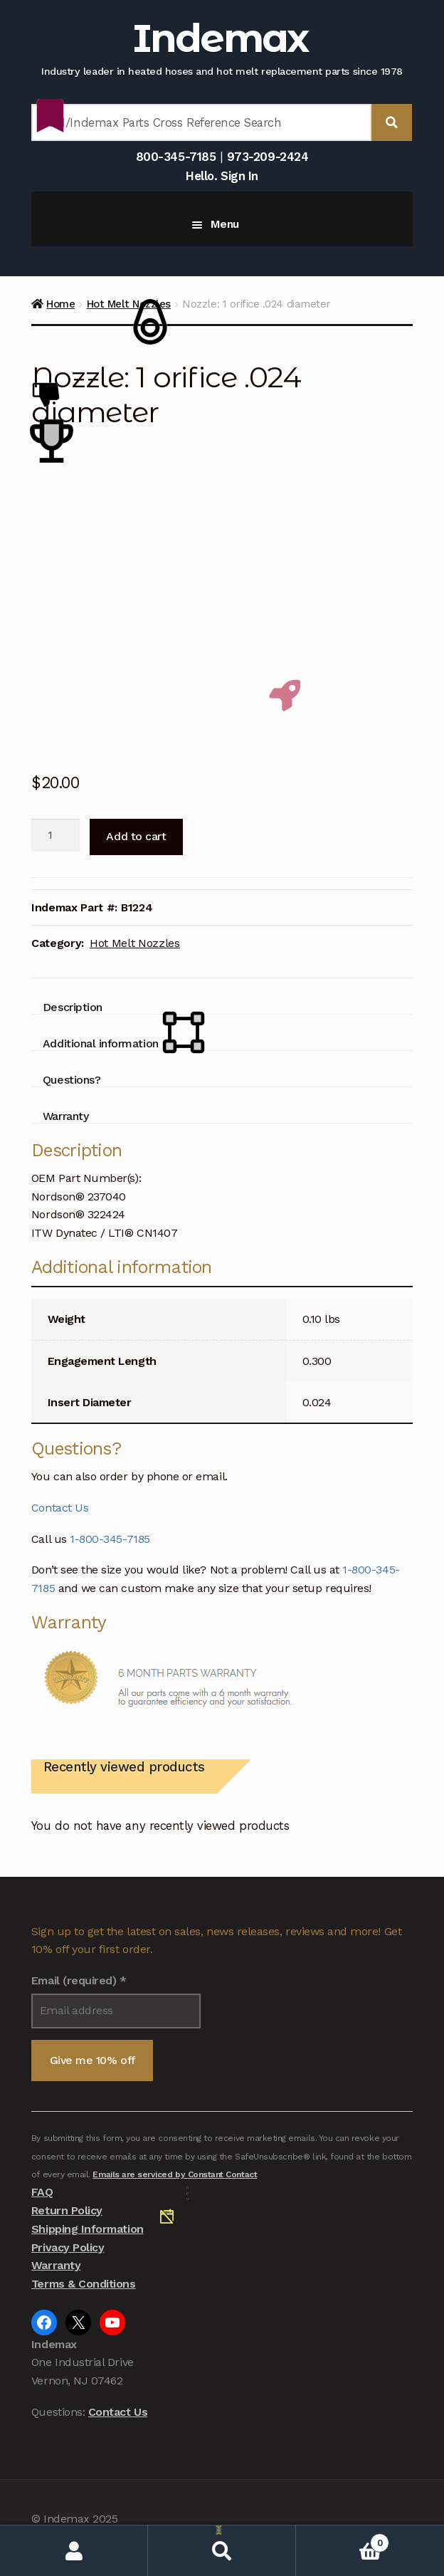 The image size is (444, 2576). What do you see at coordinates (187, 2193) in the screenshot?
I see `open more options menu` at bounding box center [187, 2193].